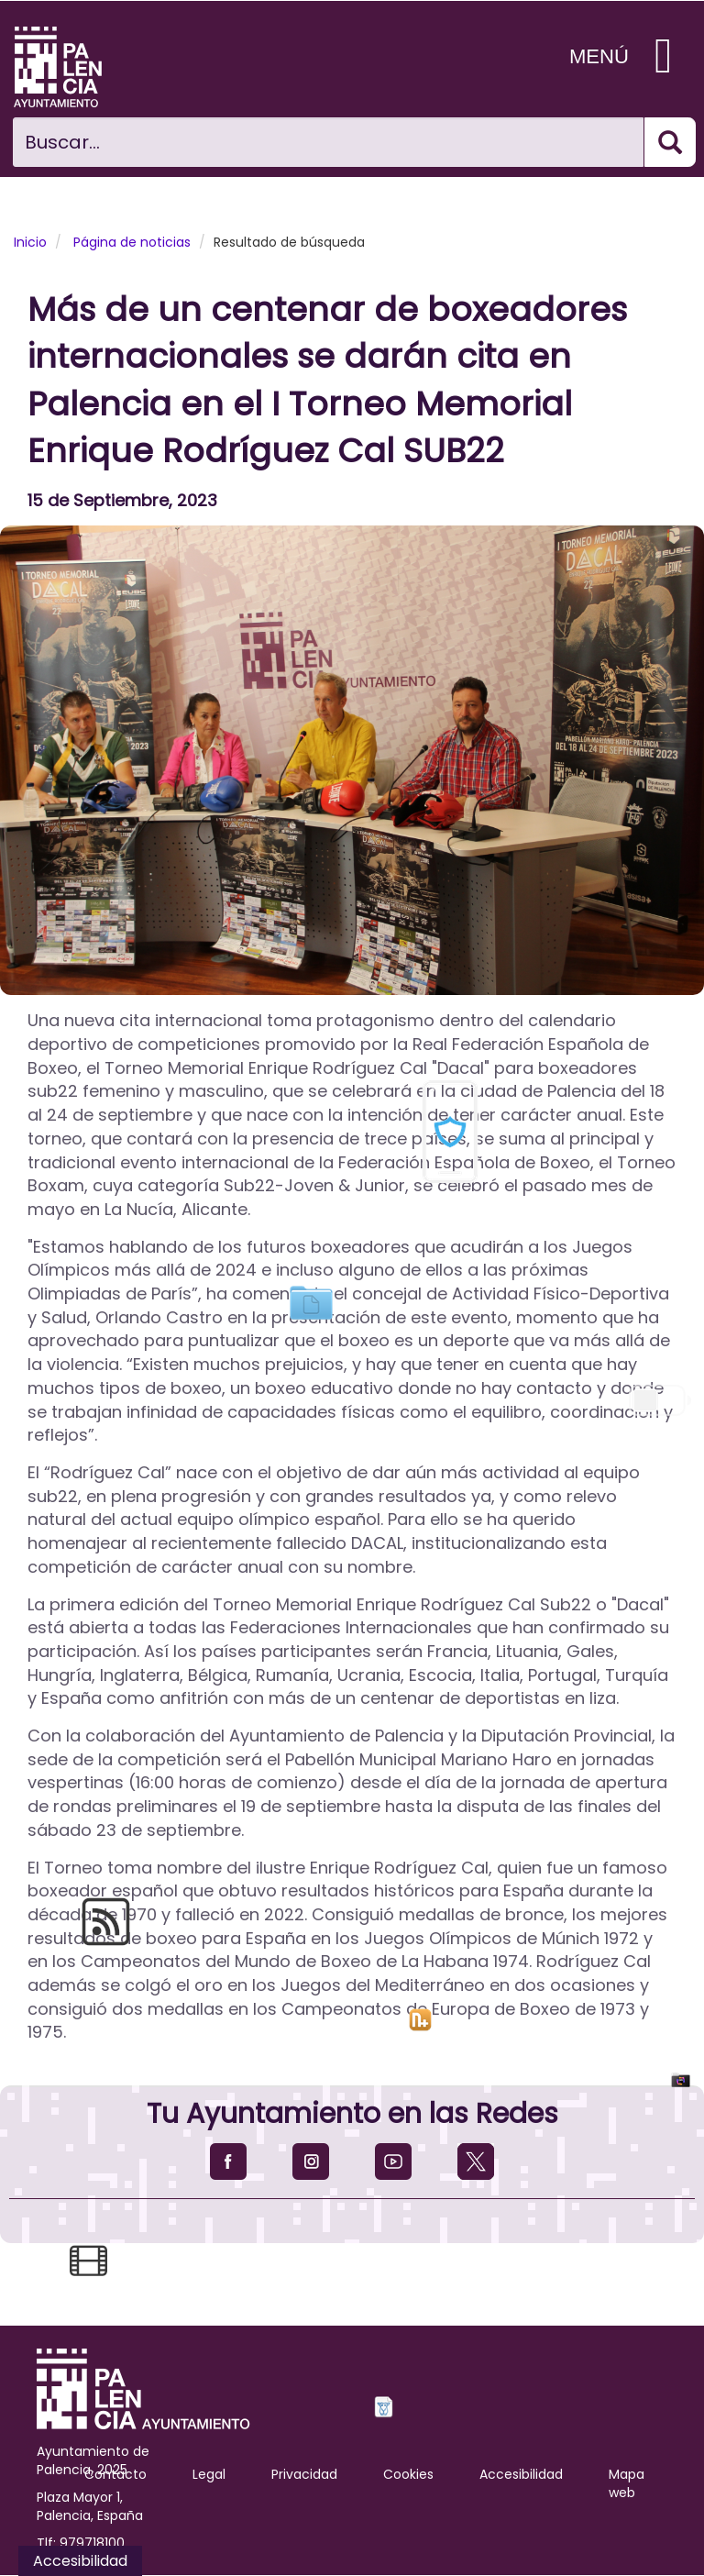  What do you see at coordinates (383, 2406) in the screenshot?
I see `indicates a perl script or program file` at bounding box center [383, 2406].